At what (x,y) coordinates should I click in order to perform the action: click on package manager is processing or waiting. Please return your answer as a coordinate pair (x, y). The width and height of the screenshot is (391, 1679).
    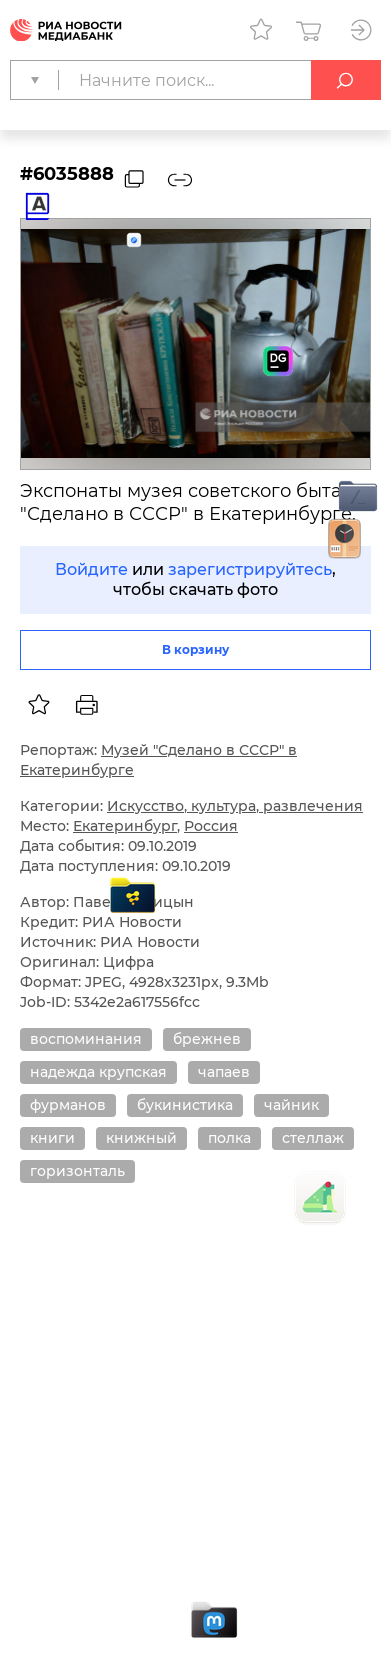
    Looking at the image, I should click on (344, 538).